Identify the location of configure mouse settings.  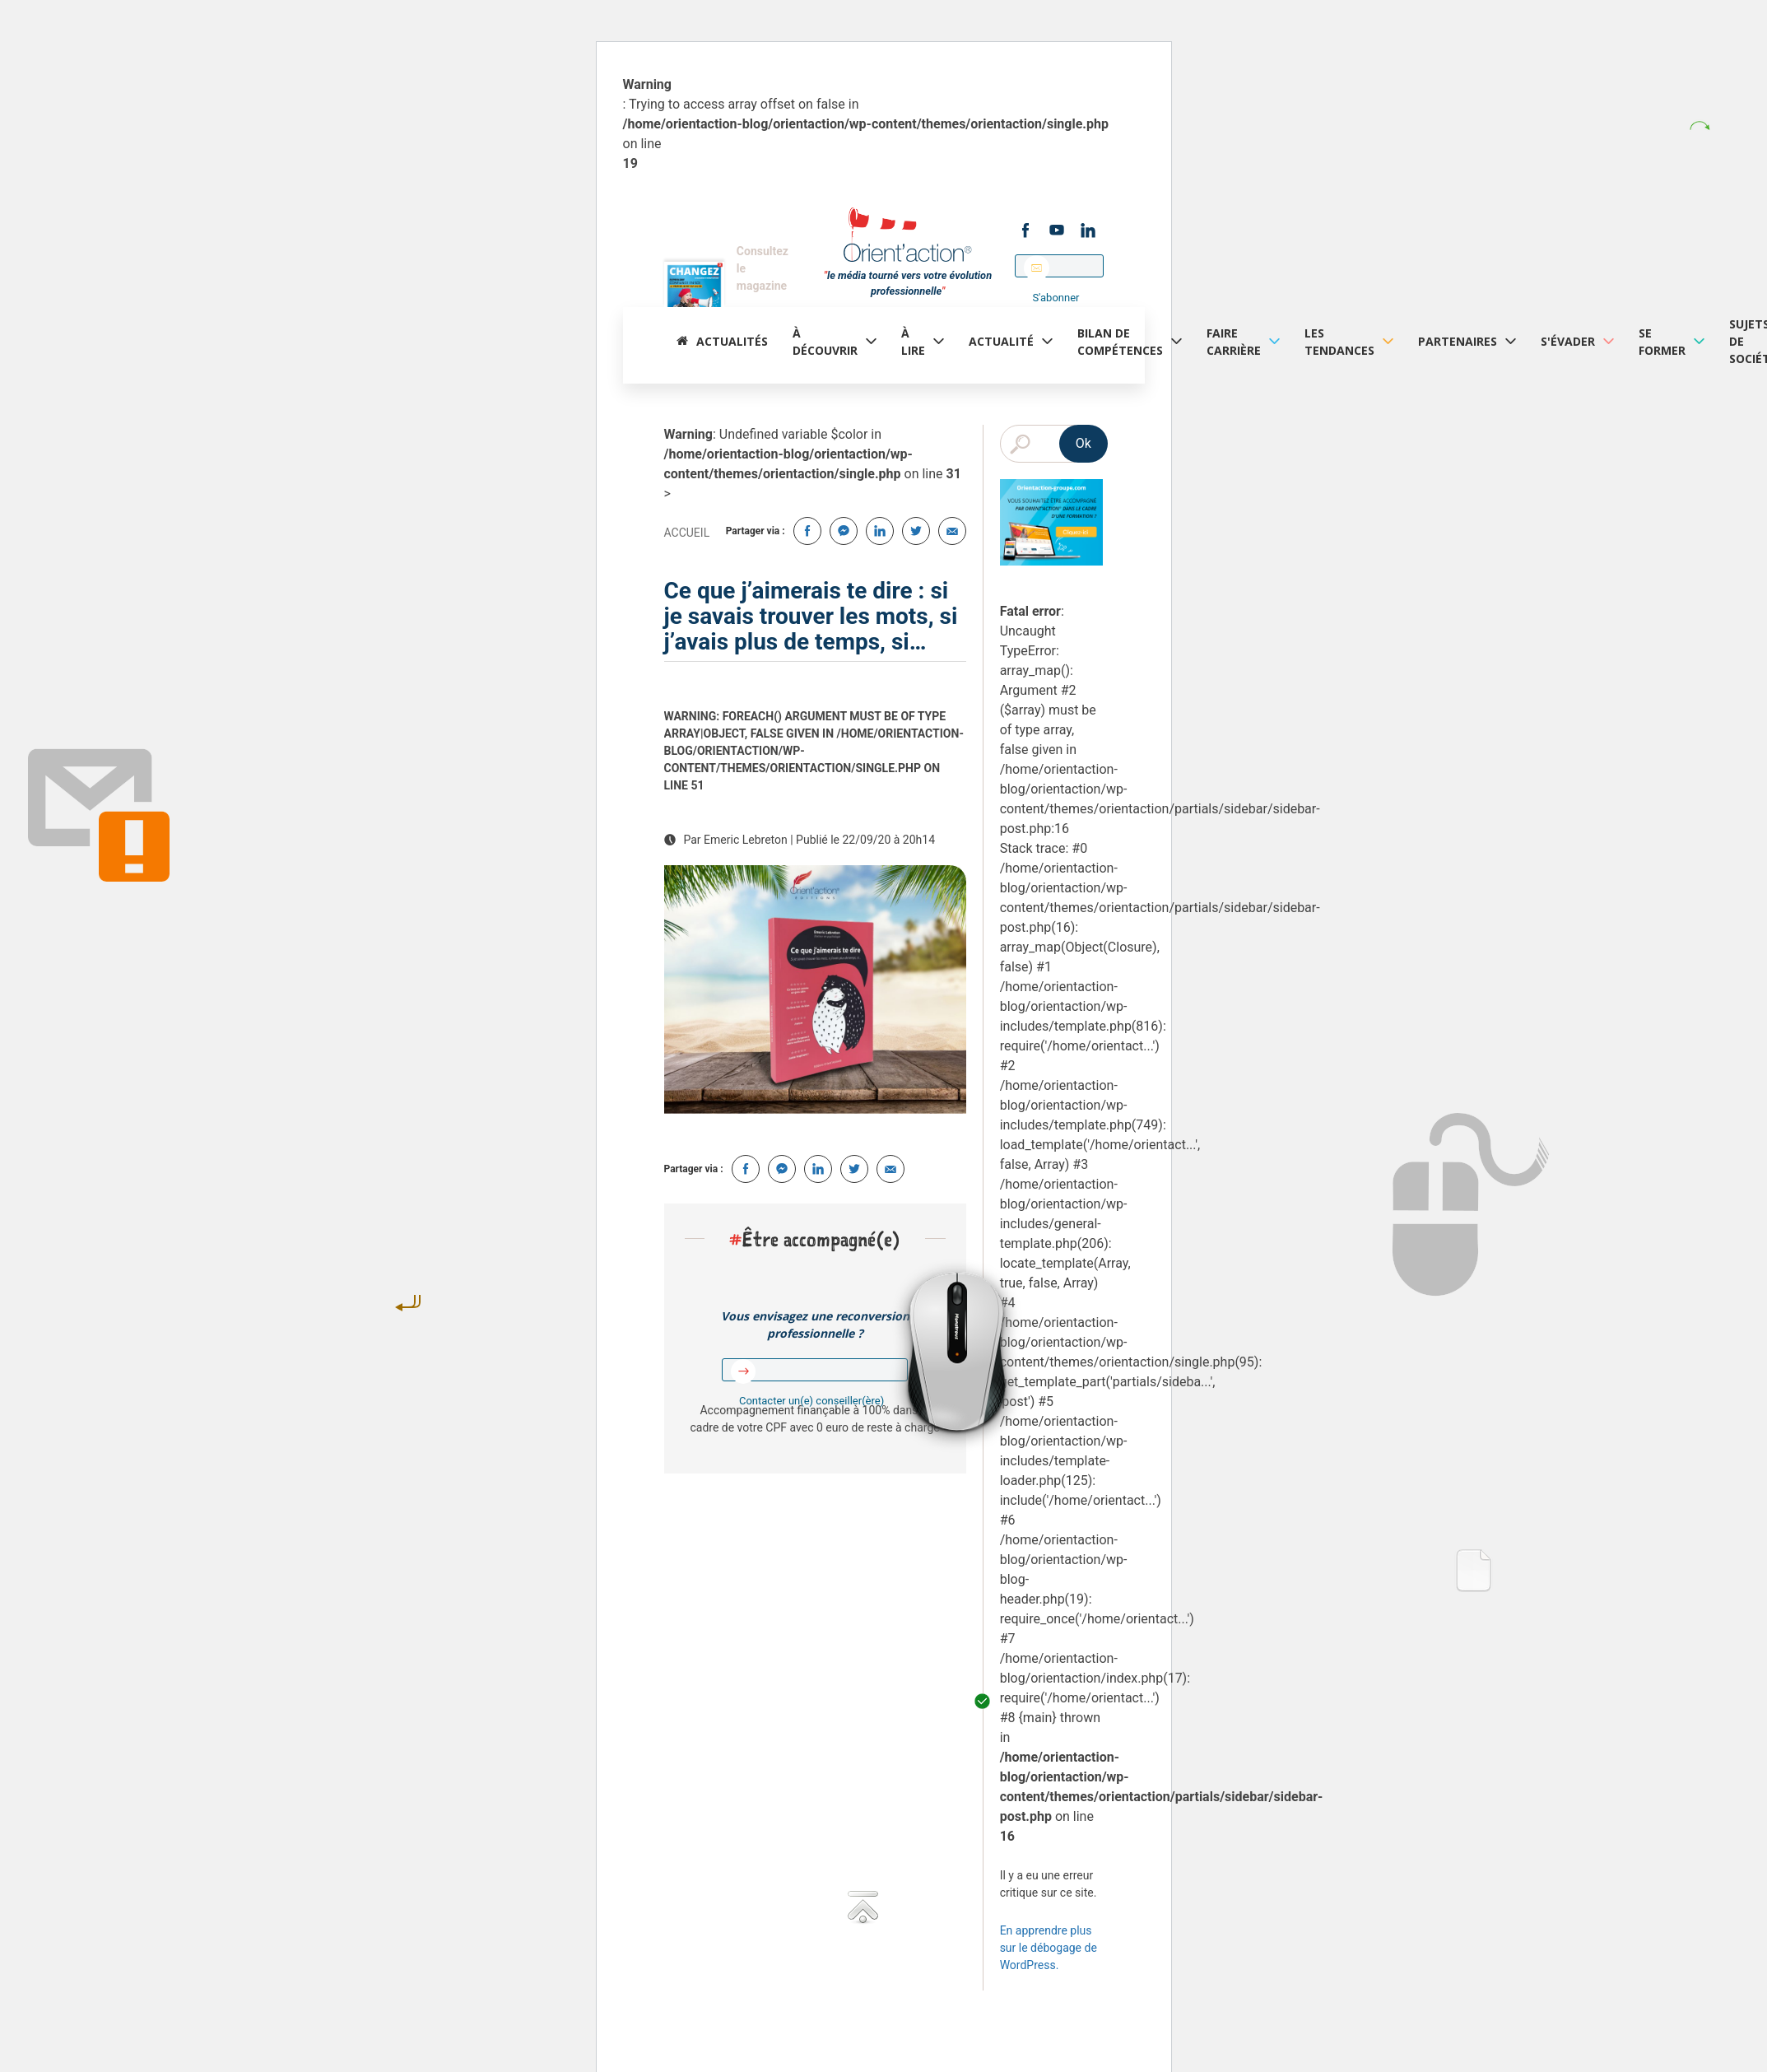
(956, 1355).